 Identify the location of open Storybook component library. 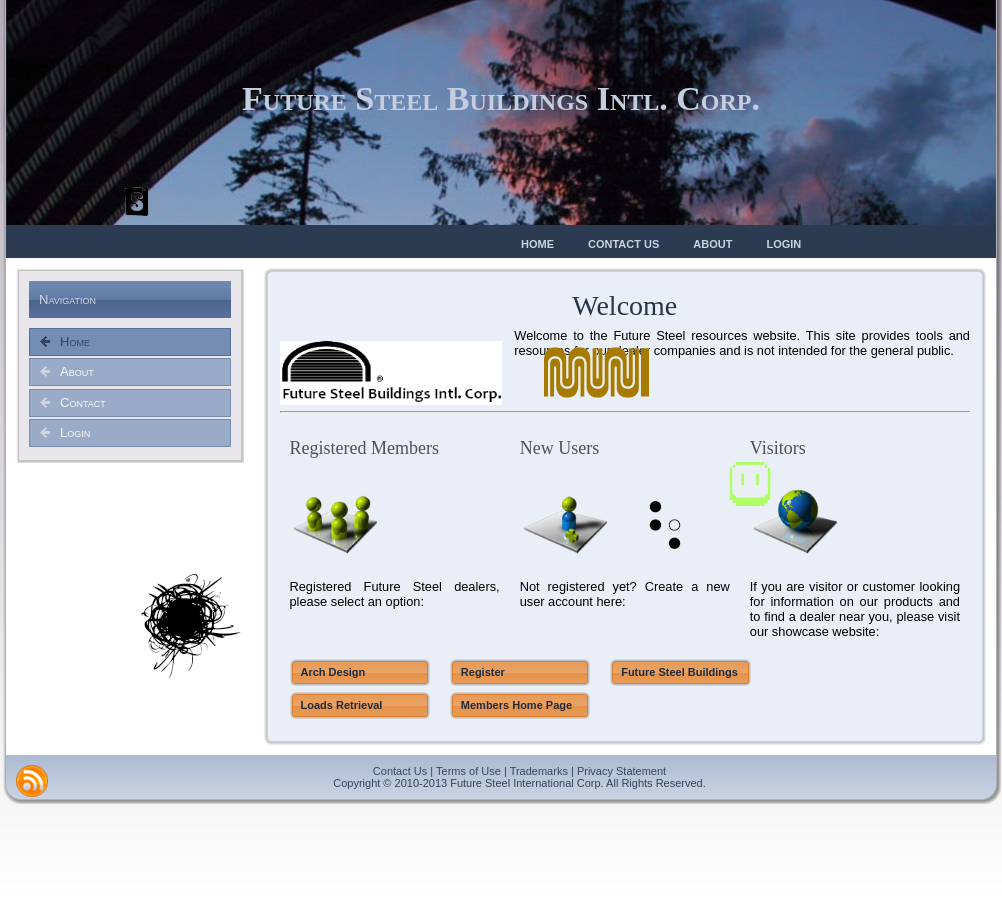
(136, 201).